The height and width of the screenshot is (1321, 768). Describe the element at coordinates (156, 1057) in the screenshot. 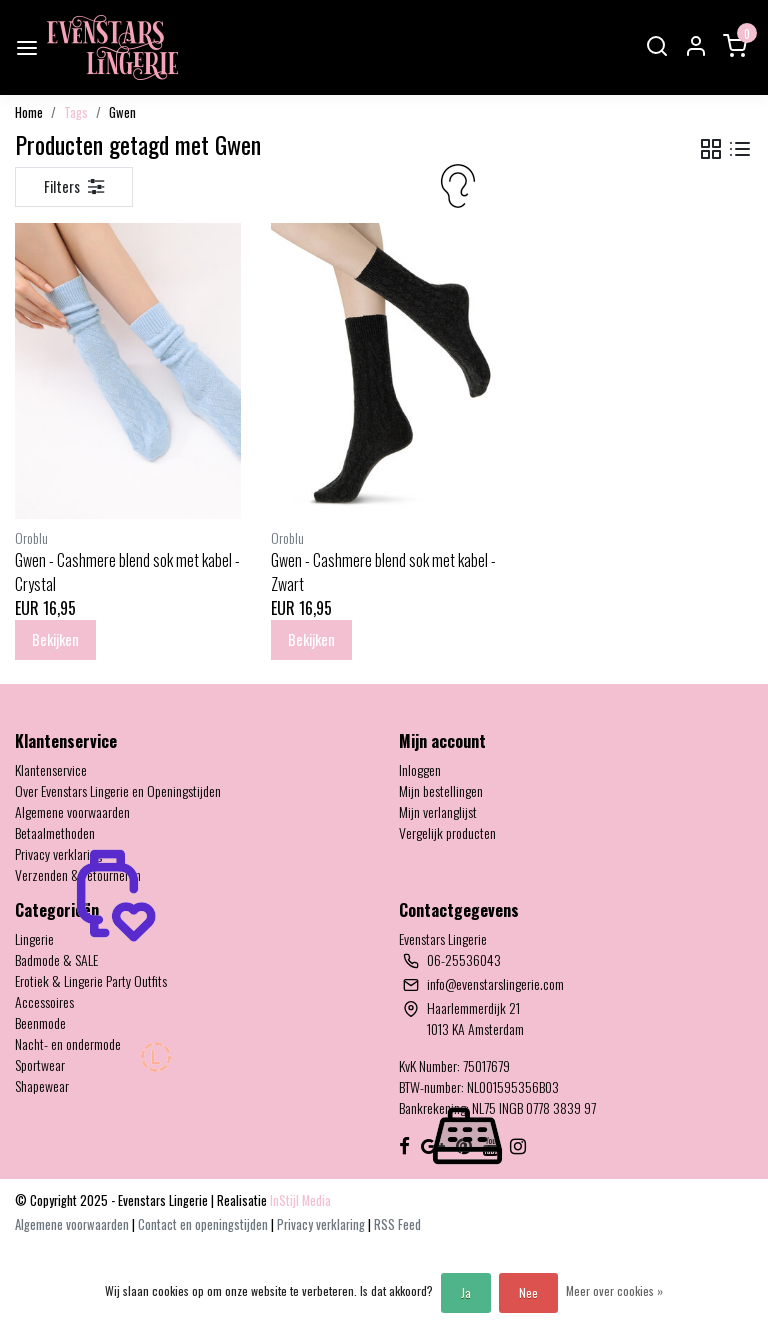

I see `indicates a loading or in-progress state` at that location.